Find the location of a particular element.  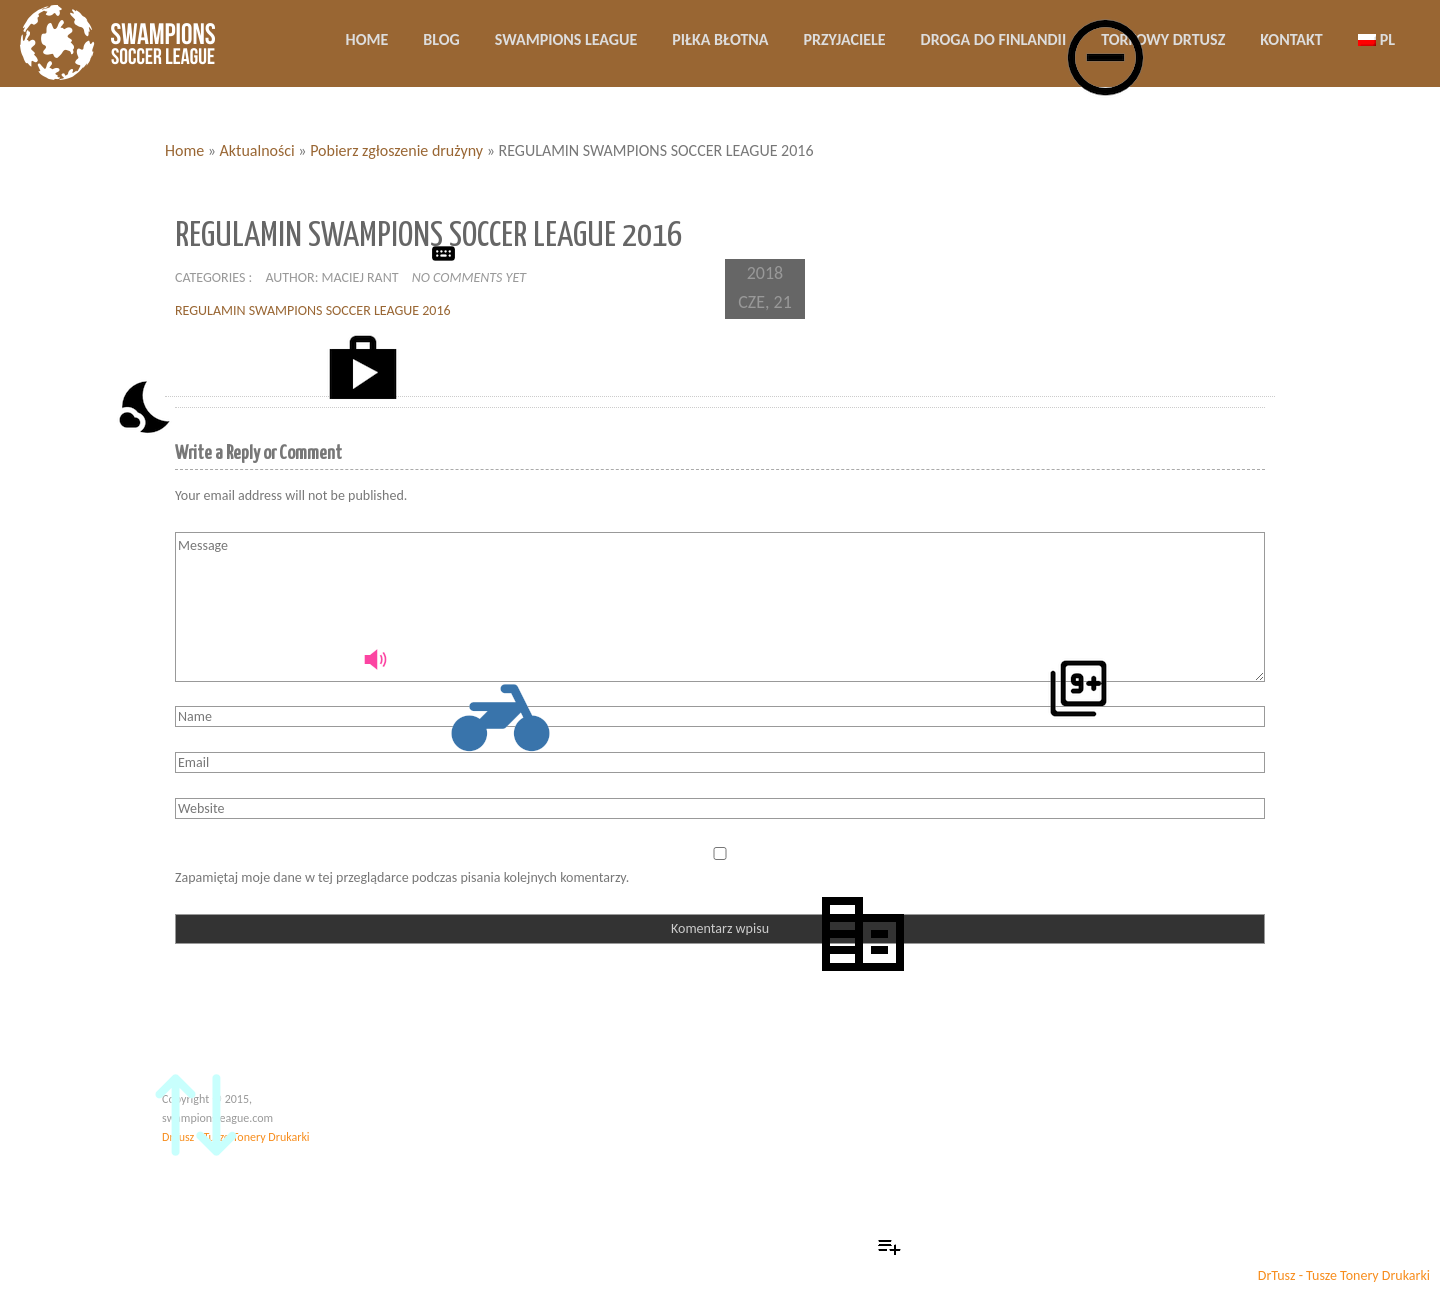

sort items in ascending or descending order is located at coordinates (196, 1115).